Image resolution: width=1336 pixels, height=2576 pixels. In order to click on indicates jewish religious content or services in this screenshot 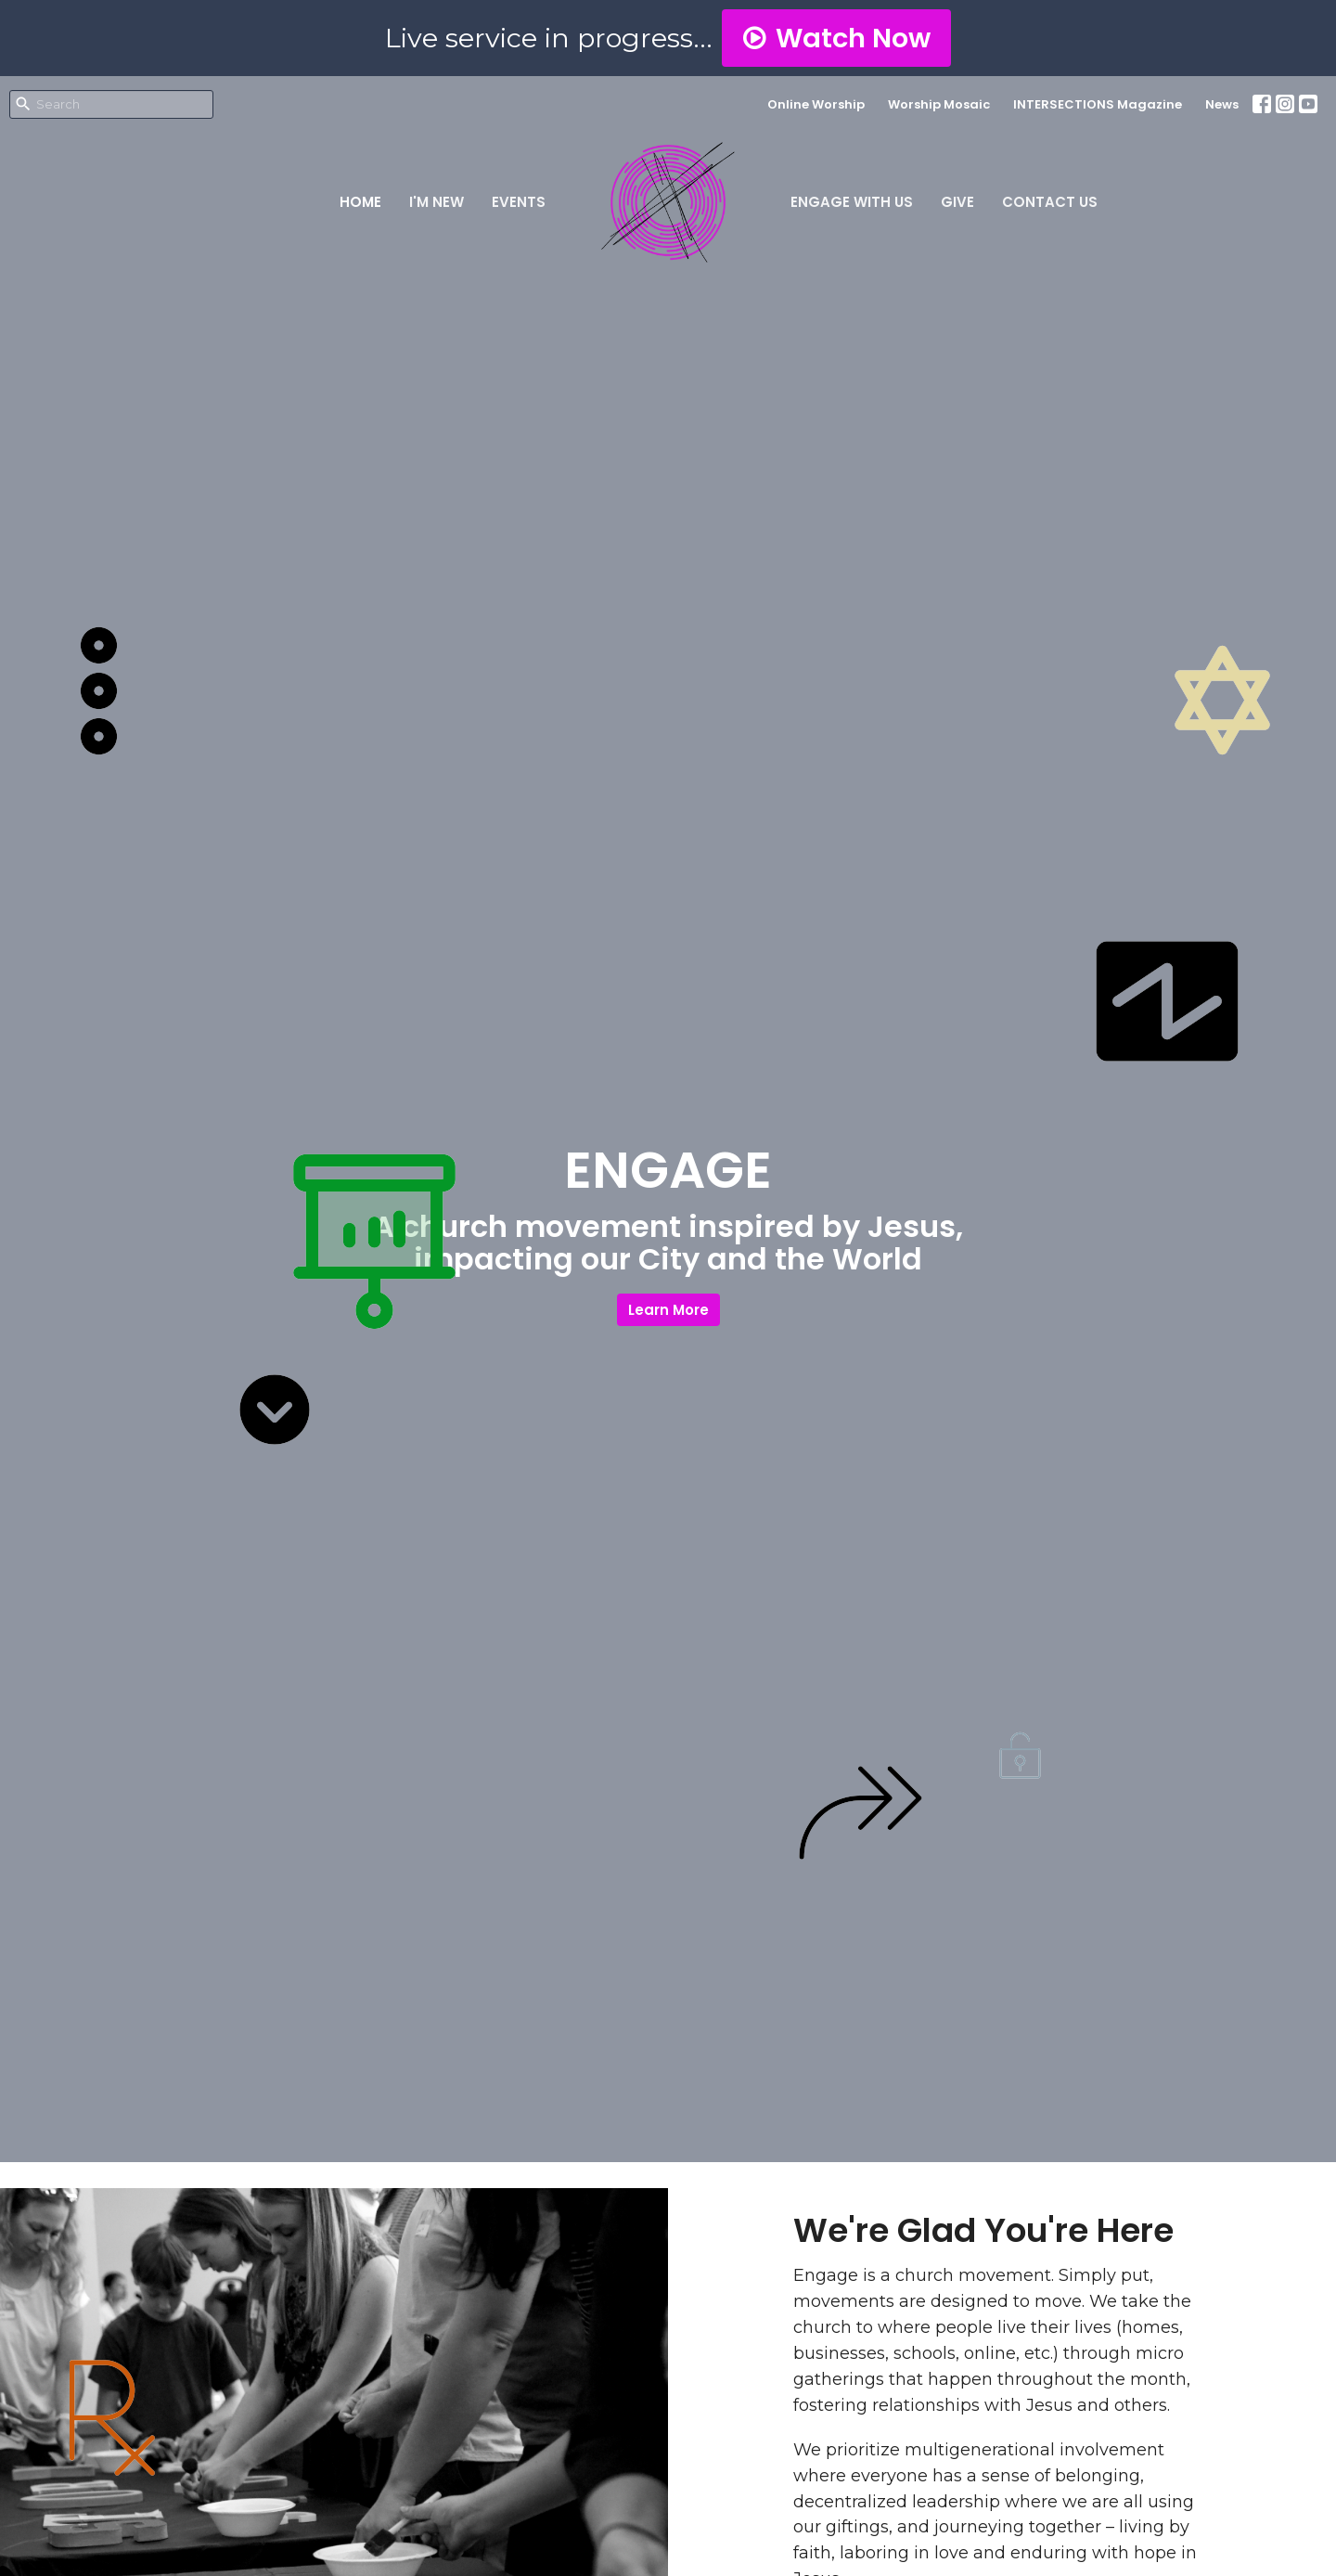, I will do `click(1222, 700)`.